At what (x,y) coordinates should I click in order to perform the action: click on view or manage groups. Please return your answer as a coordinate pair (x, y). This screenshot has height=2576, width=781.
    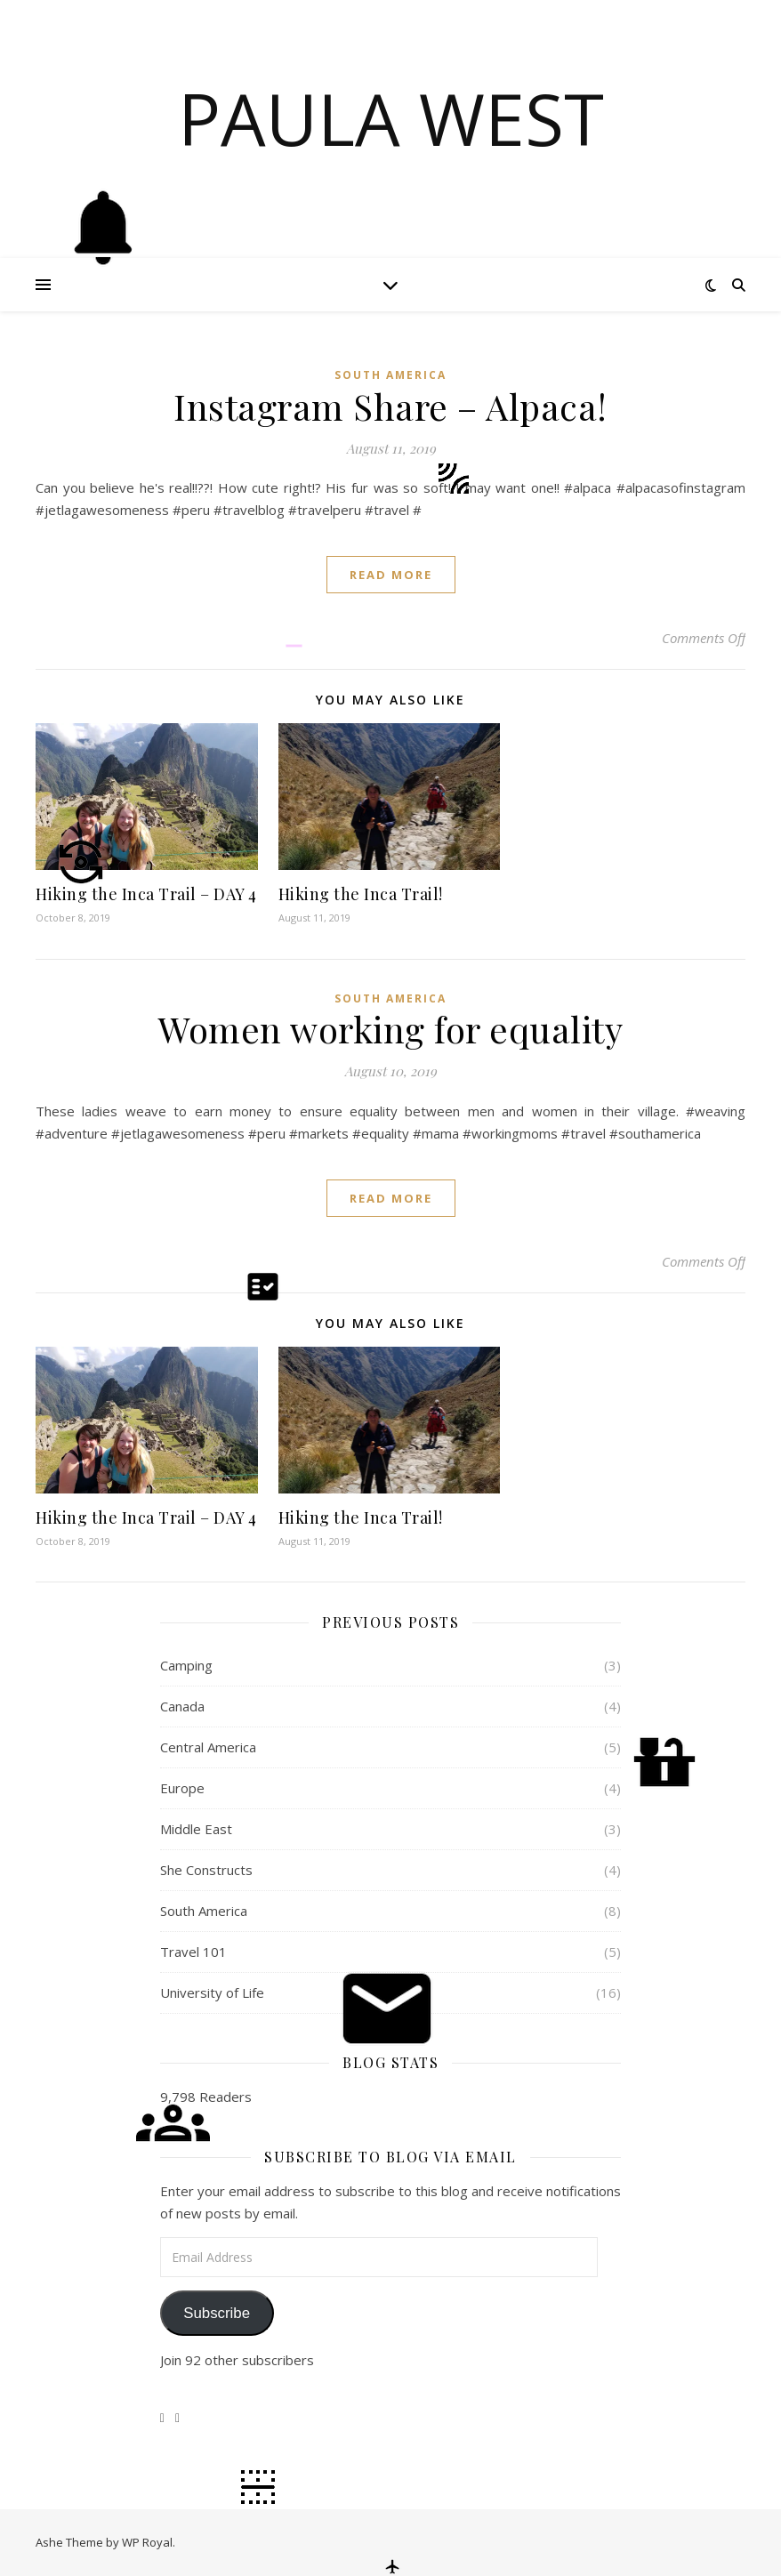
    Looking at the image, I should click on (173, 2122).